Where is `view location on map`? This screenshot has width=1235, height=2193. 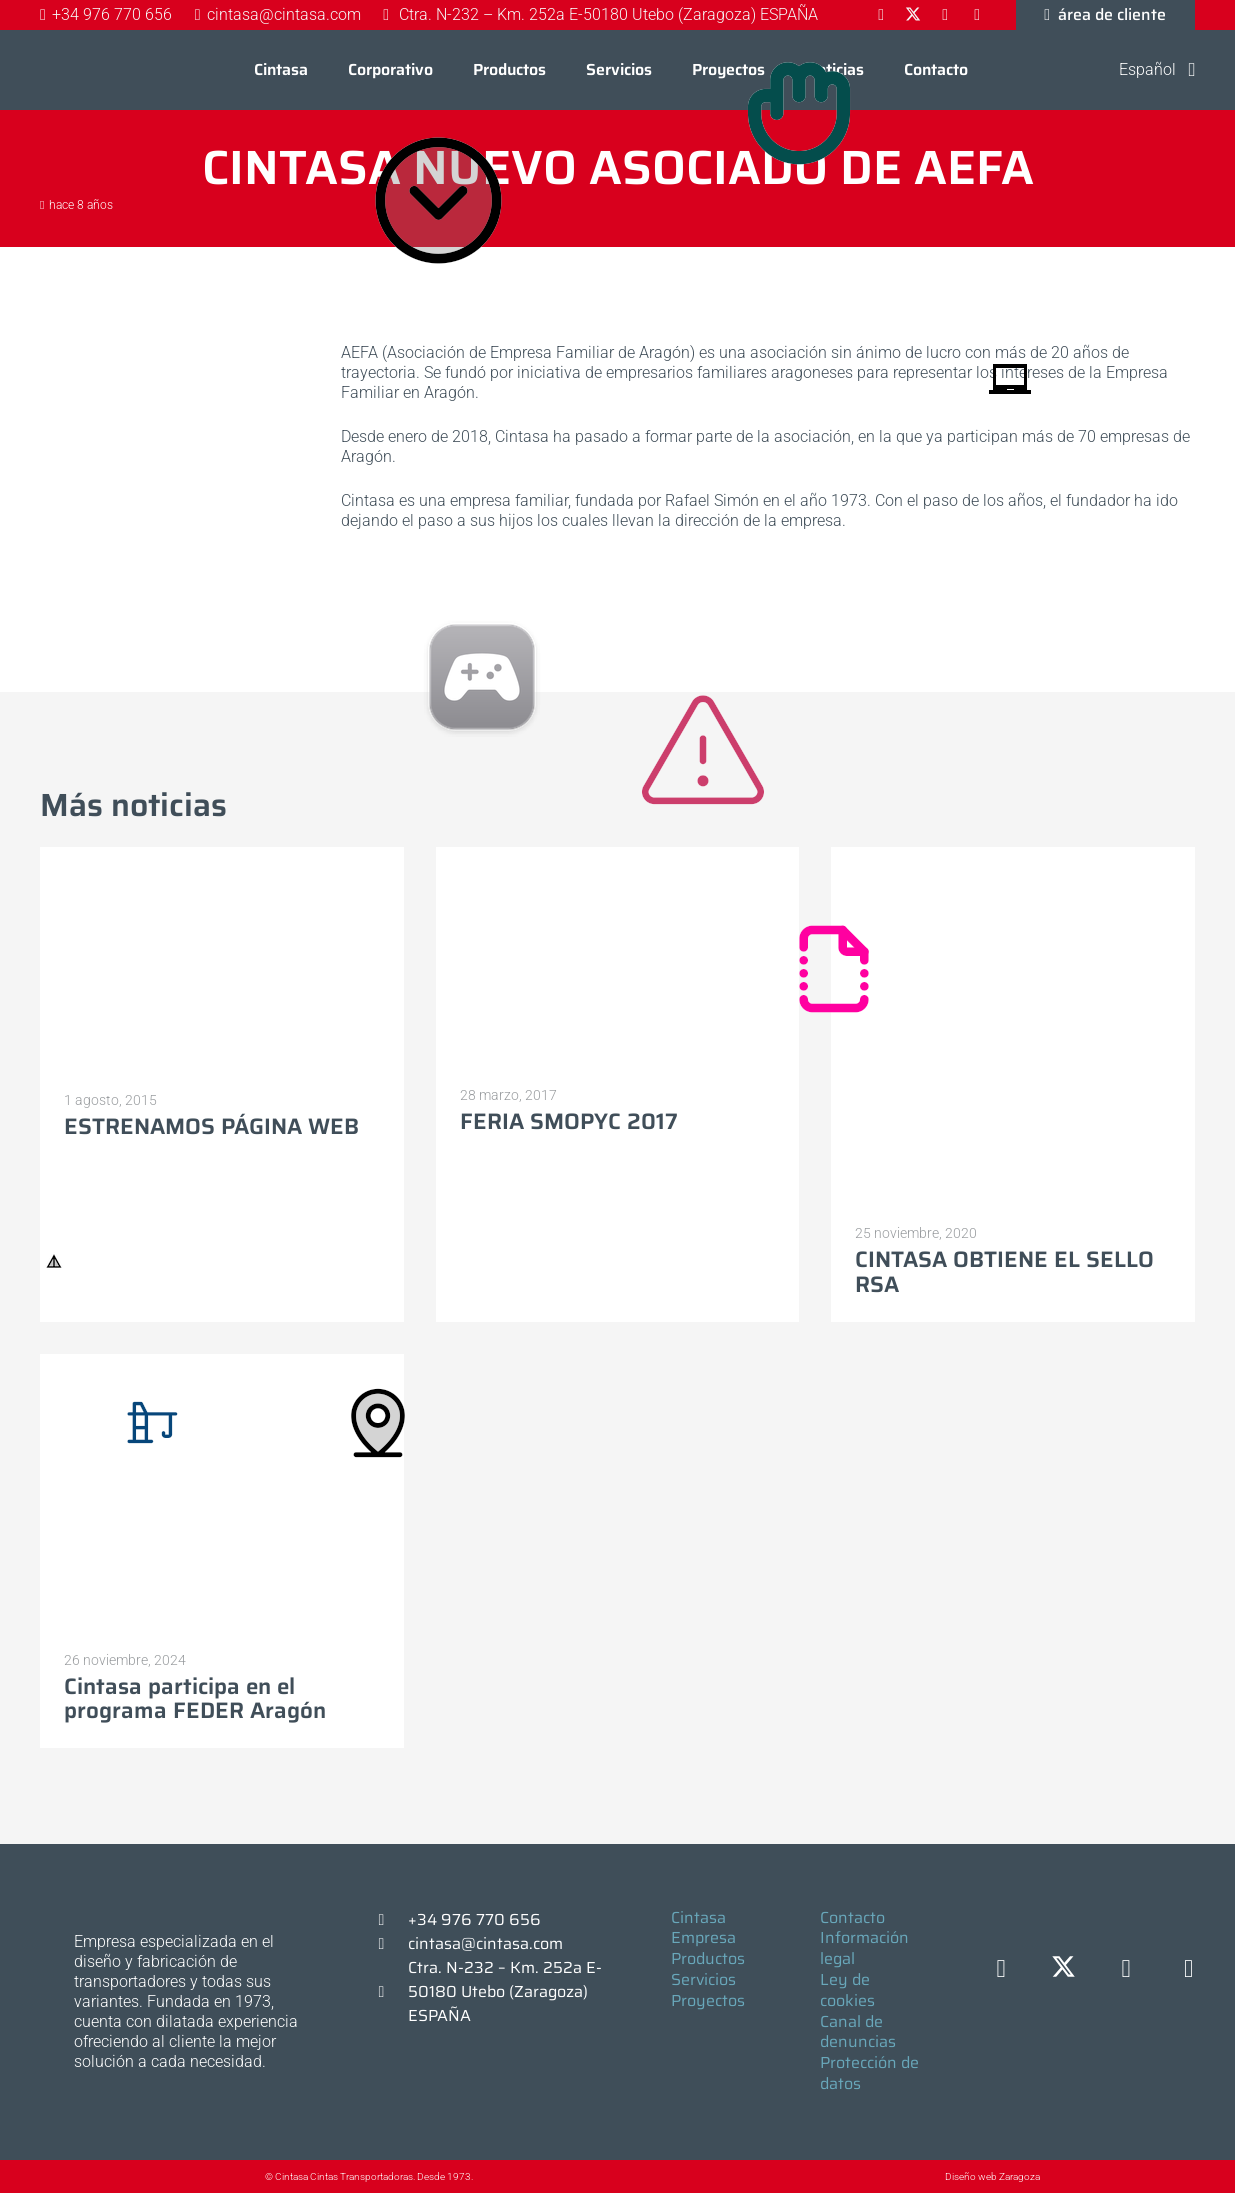
view location on map is located at coordinates (378, 1423).